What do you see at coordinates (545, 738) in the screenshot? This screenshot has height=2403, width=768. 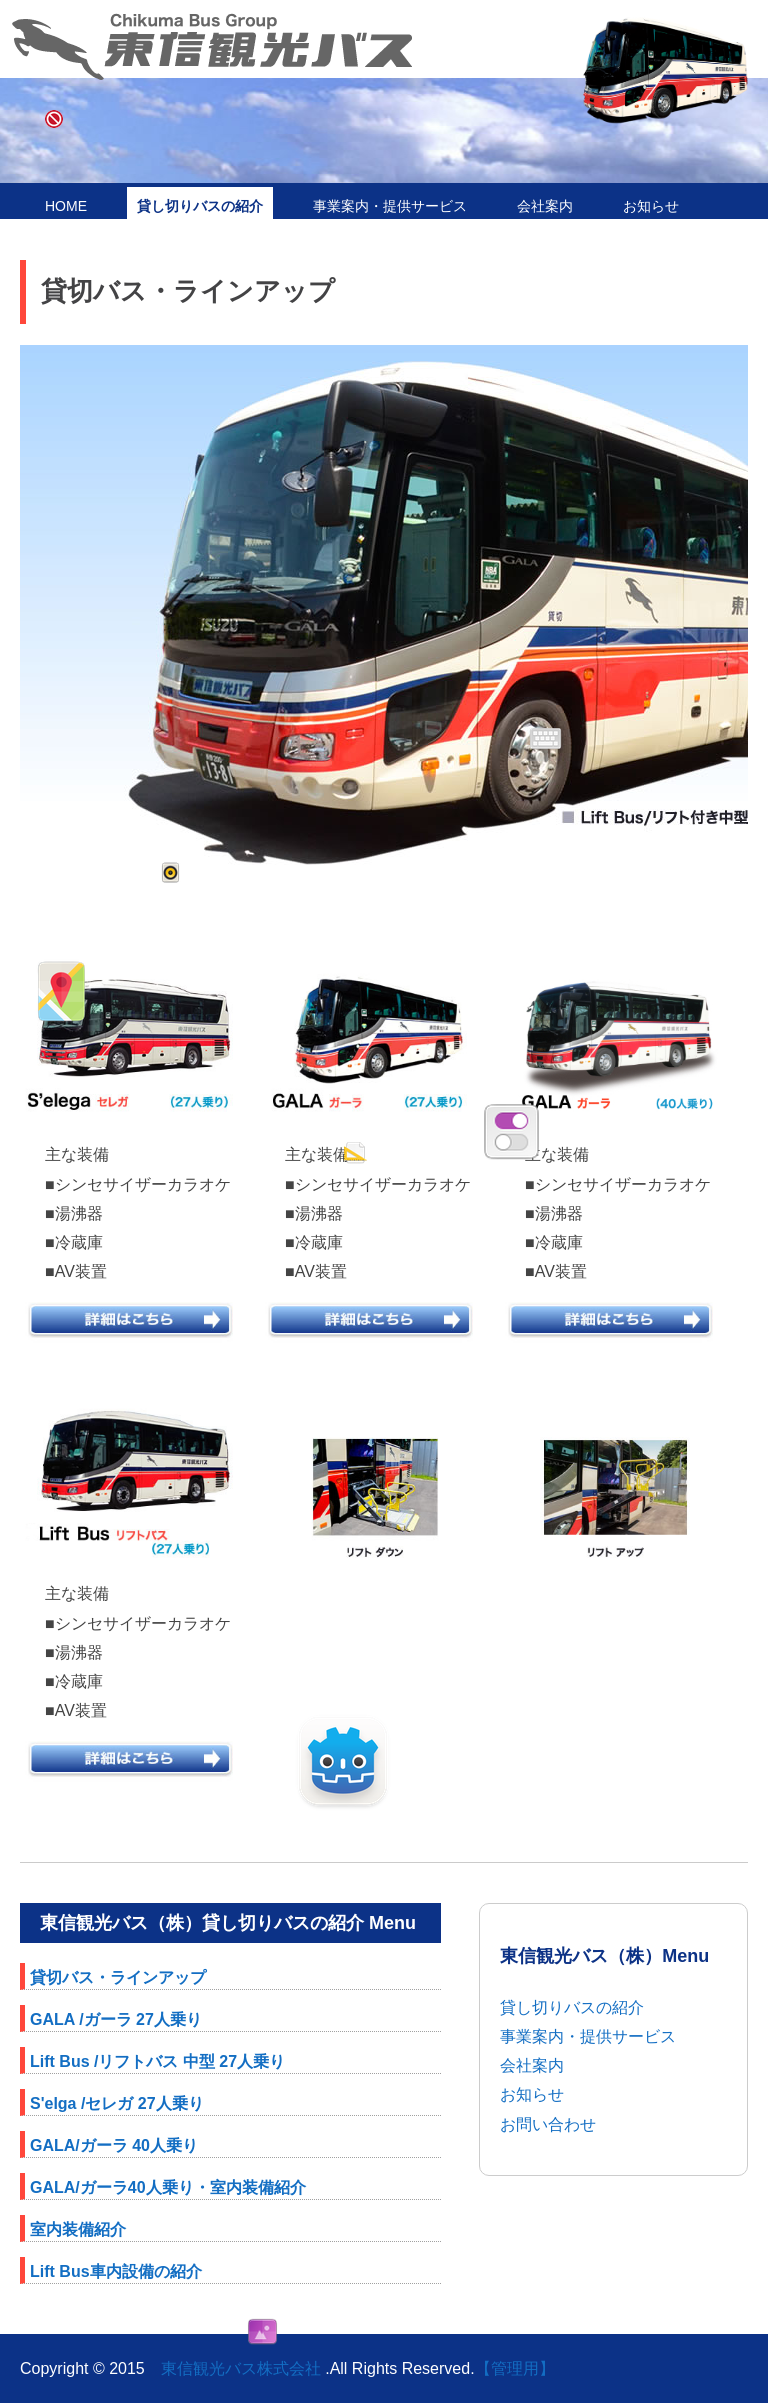 I see `access keyboard settings and preferences` at bounding box center [545, 738].